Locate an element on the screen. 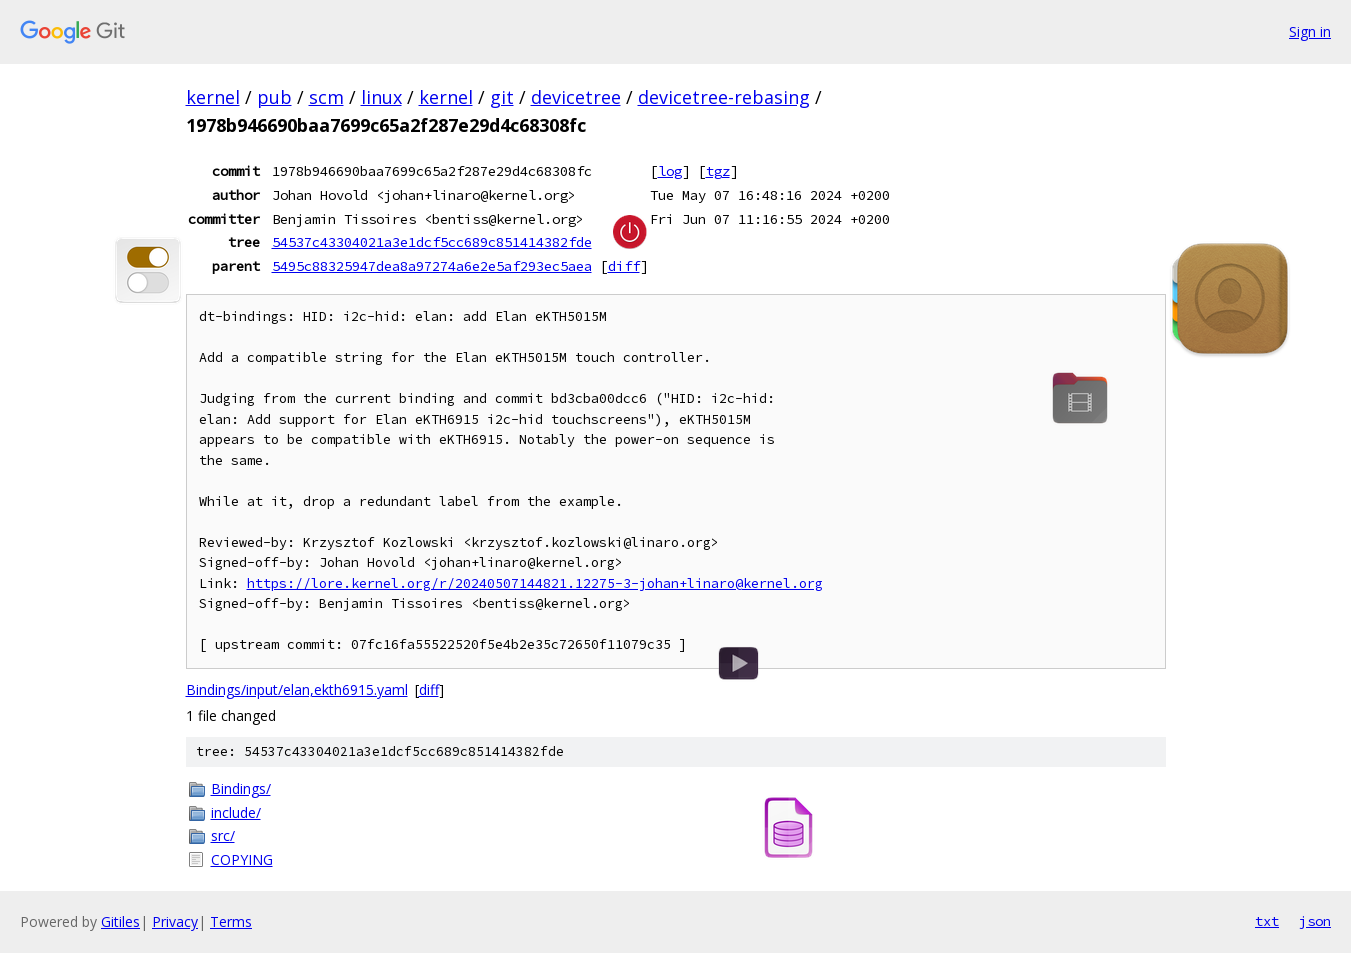 The width and height of the screenshot is (1351, 953). shut down or power off the system is located at coordinates (630, 232).